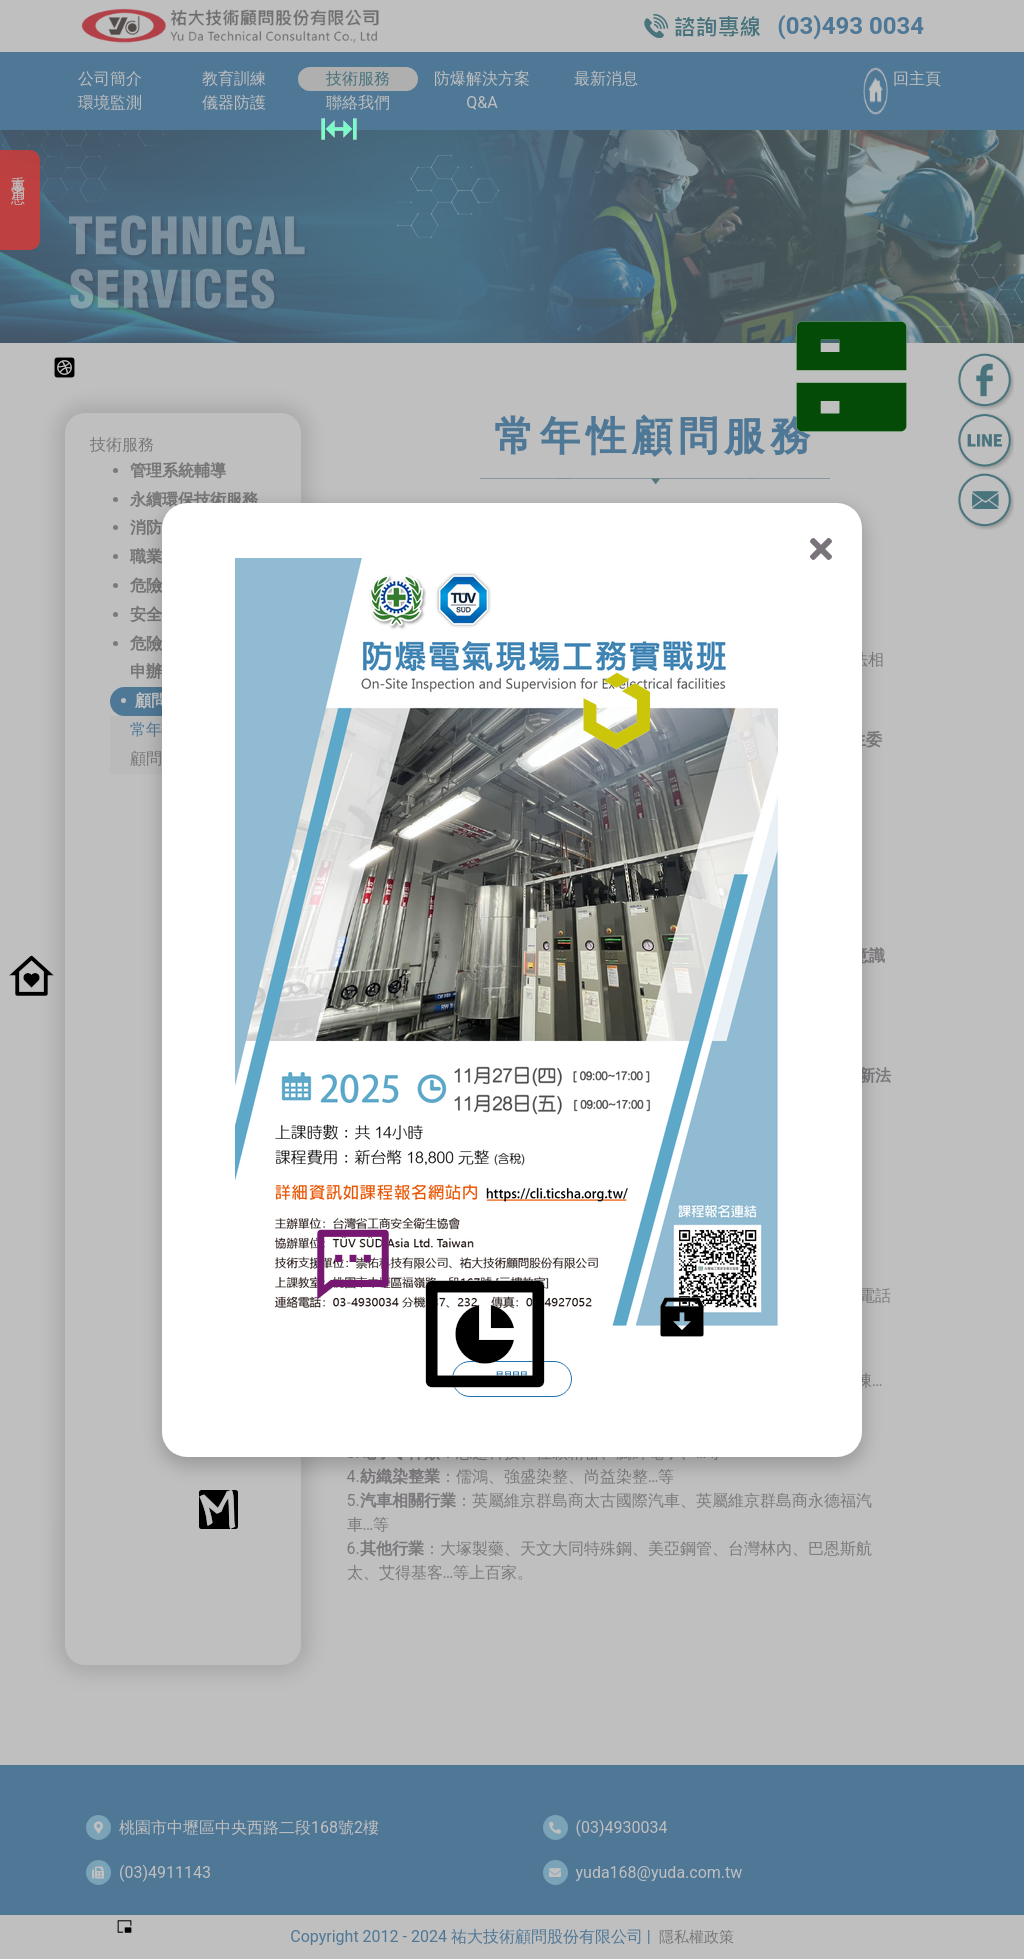  What do you see at coordinates (124, 1926) in the screenshot?
I see `enable picture-in-picture mode` at bounding box center [124, 1926].